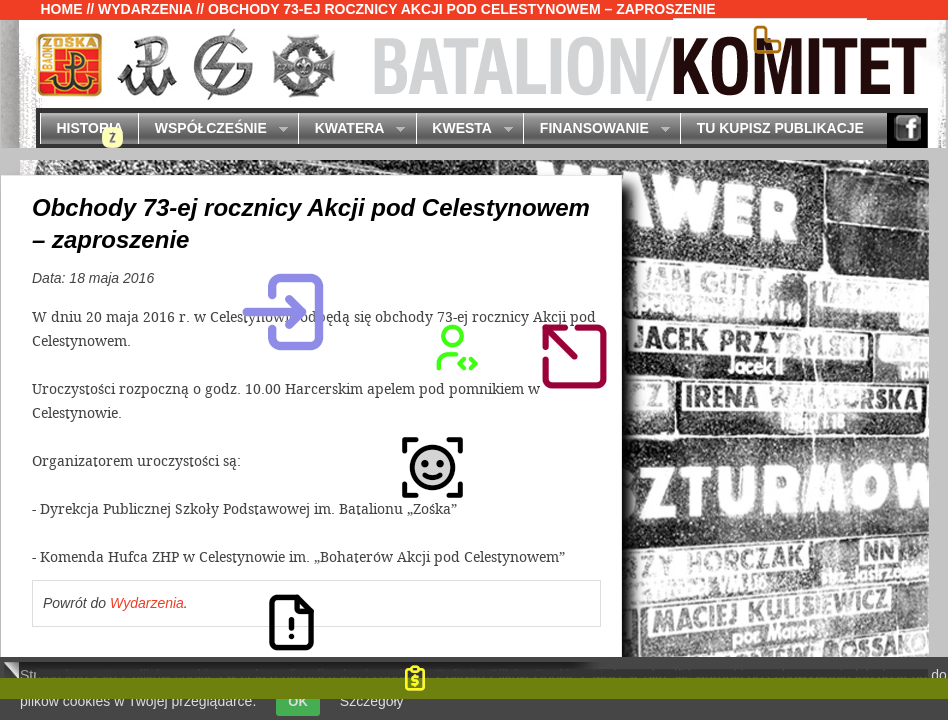 The height and width of the screenshot is (720, 948). What do you see at coordinates (574, 356) in the screenshot?
I see `open link in new window` at bounding box center [574, 356].